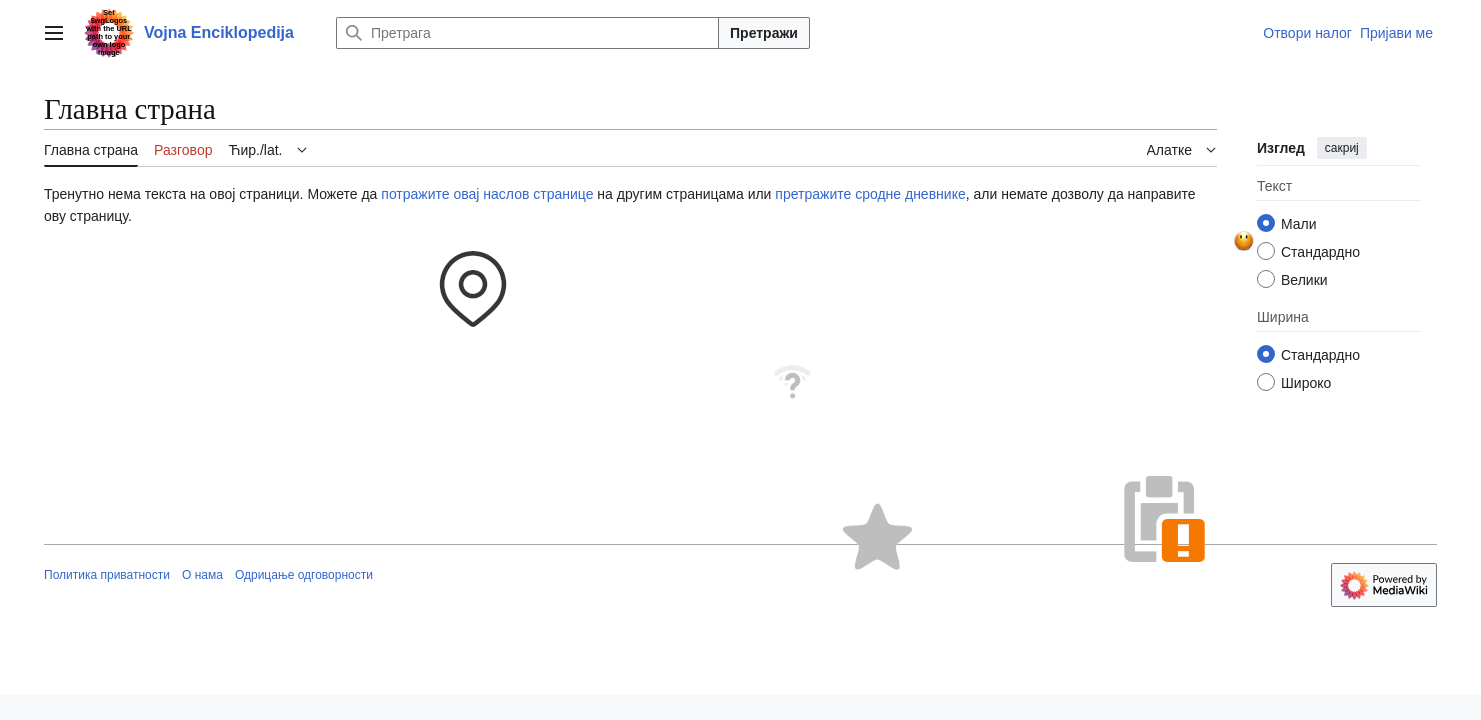  I want to click on access location settings, so click(473, 289).